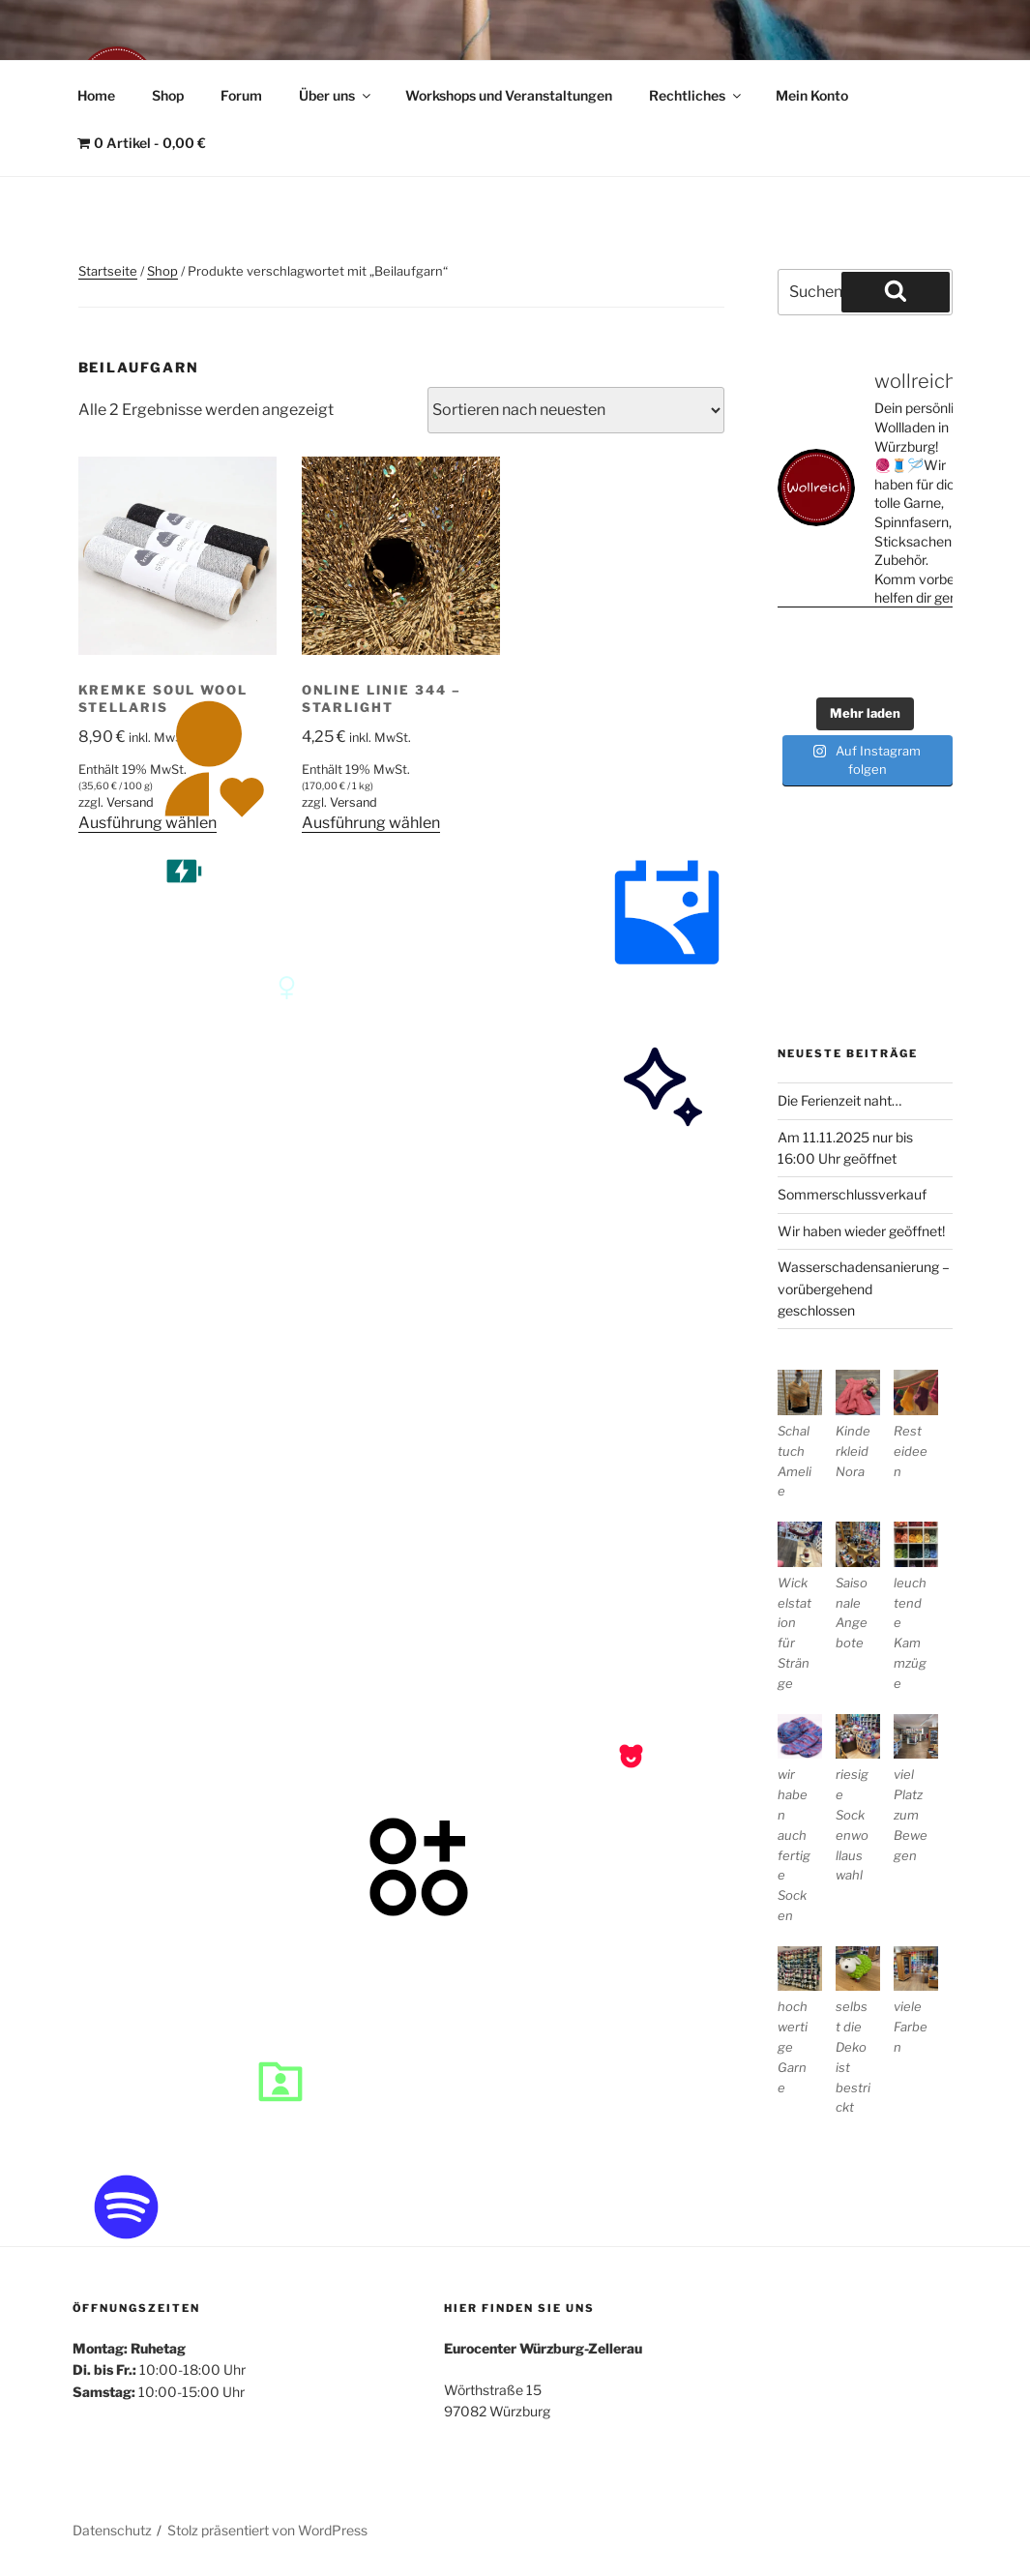 The image size is (1030, 2576). What do you see at coordinates (280, 2082) in the screenshot?
I see `access user profile documents` at bounding box center [280, 2082].